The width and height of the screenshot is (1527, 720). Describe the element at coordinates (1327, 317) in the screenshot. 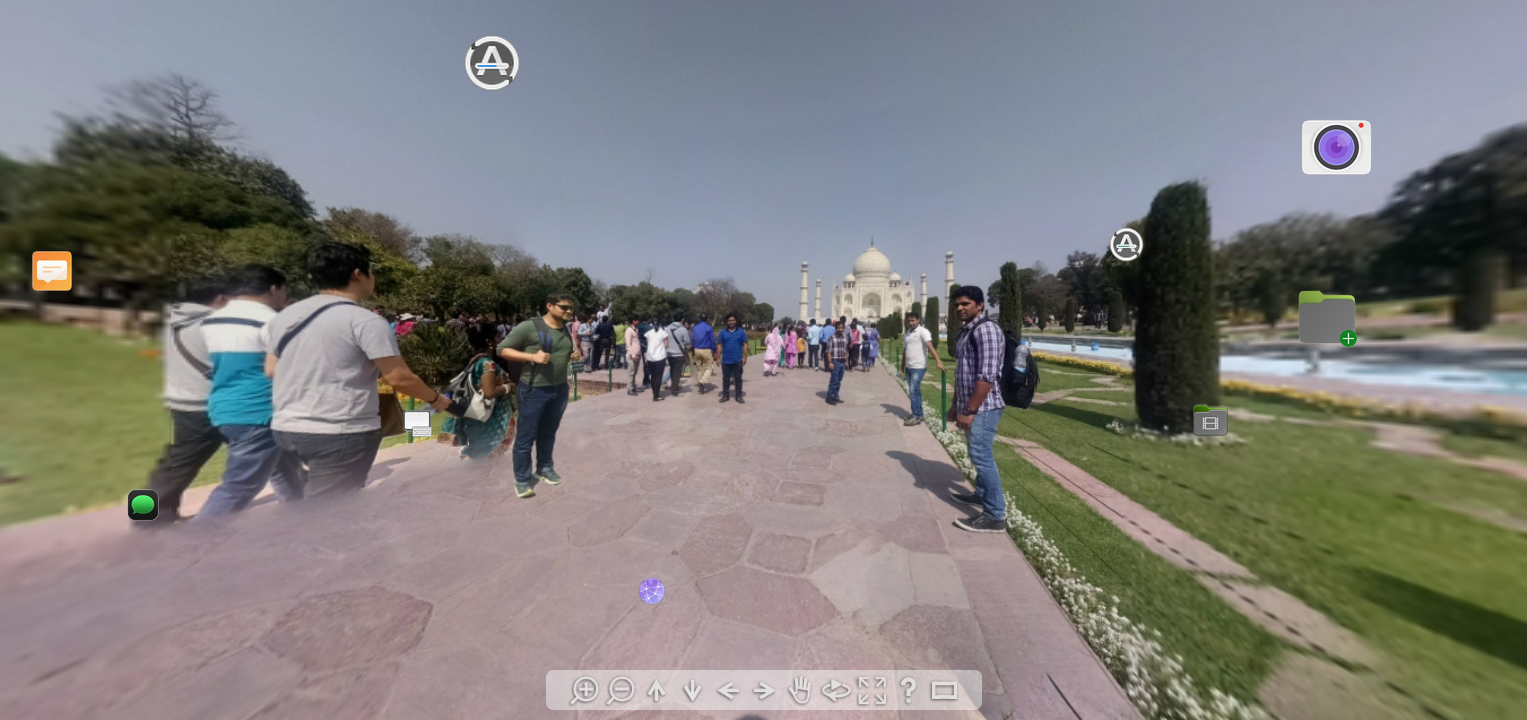

I see `create a new folder` at that location.